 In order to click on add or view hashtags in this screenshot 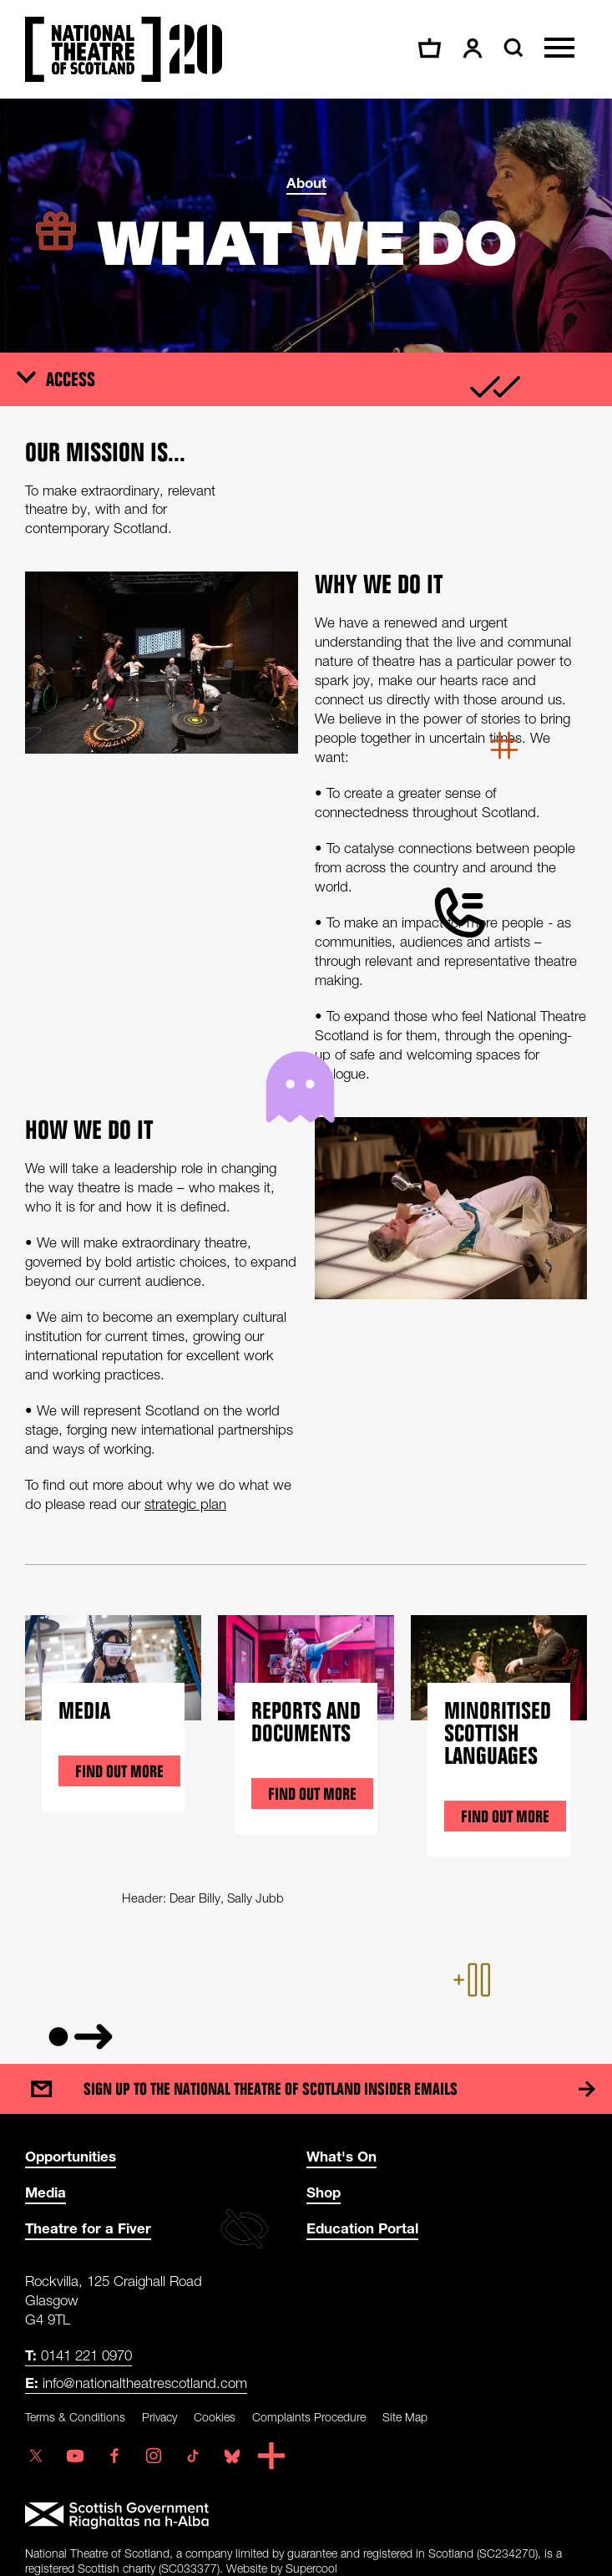, I will do `click(504, 745)`.